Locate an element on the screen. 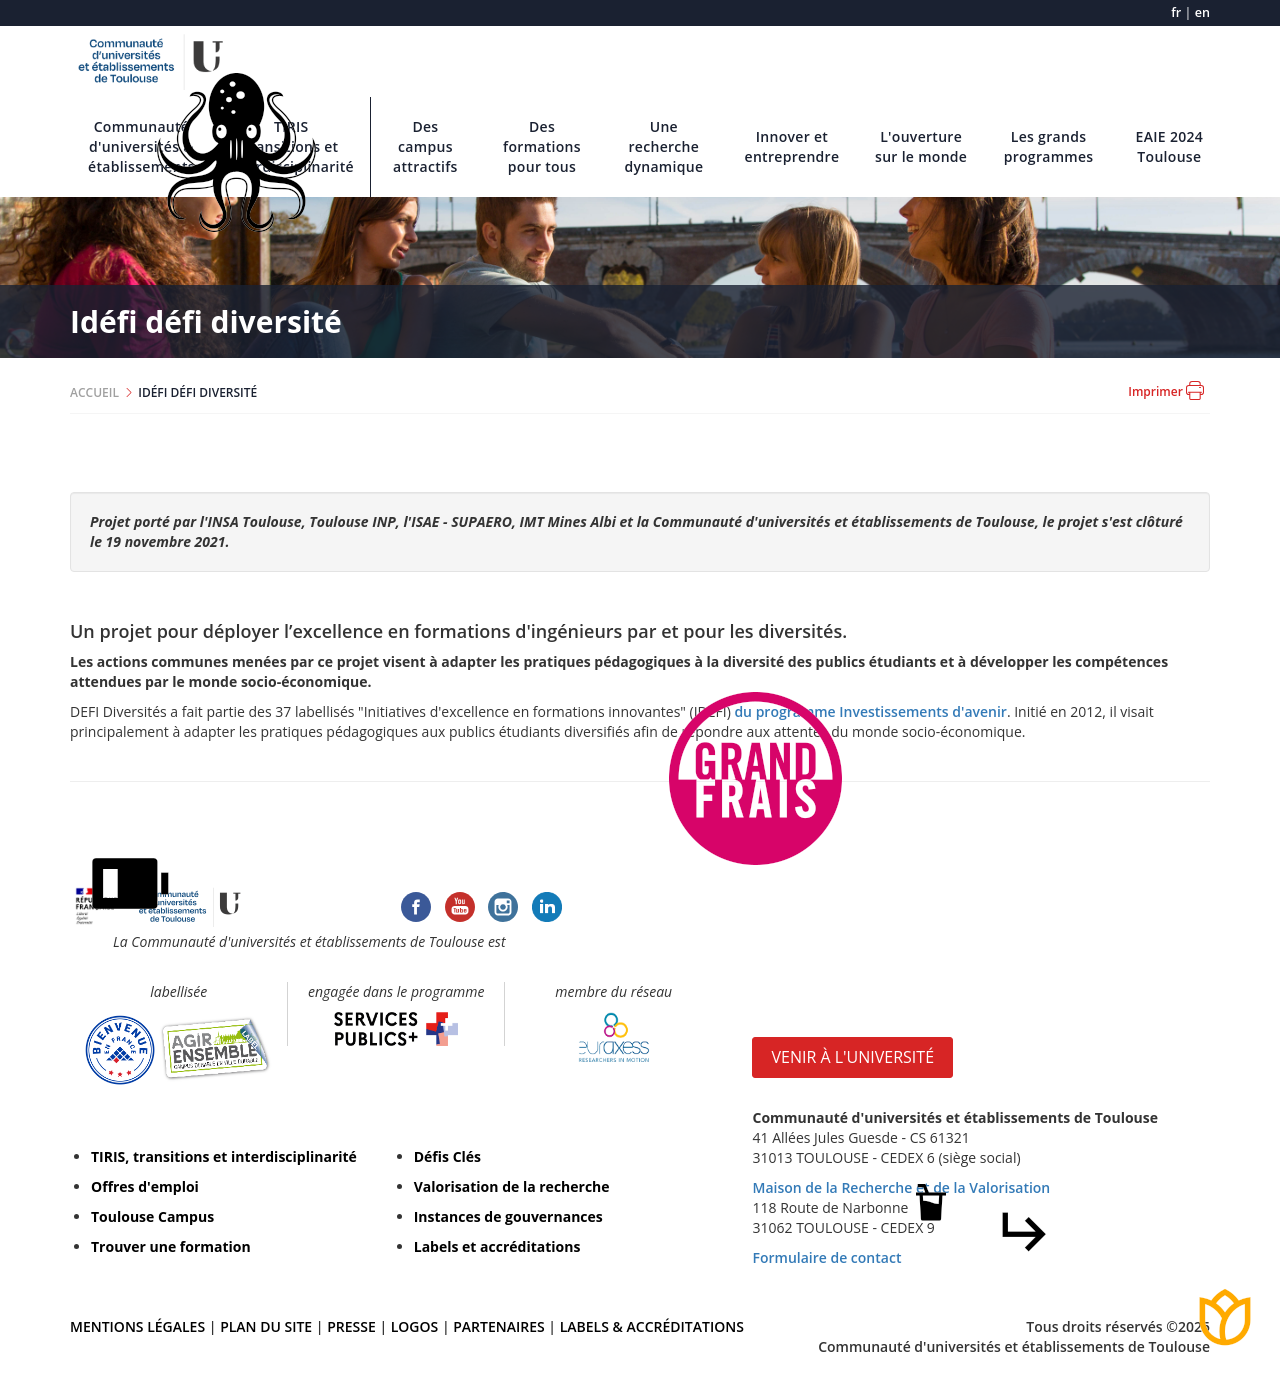  grand frais grocery store logo is located at coordinates (755, 778).